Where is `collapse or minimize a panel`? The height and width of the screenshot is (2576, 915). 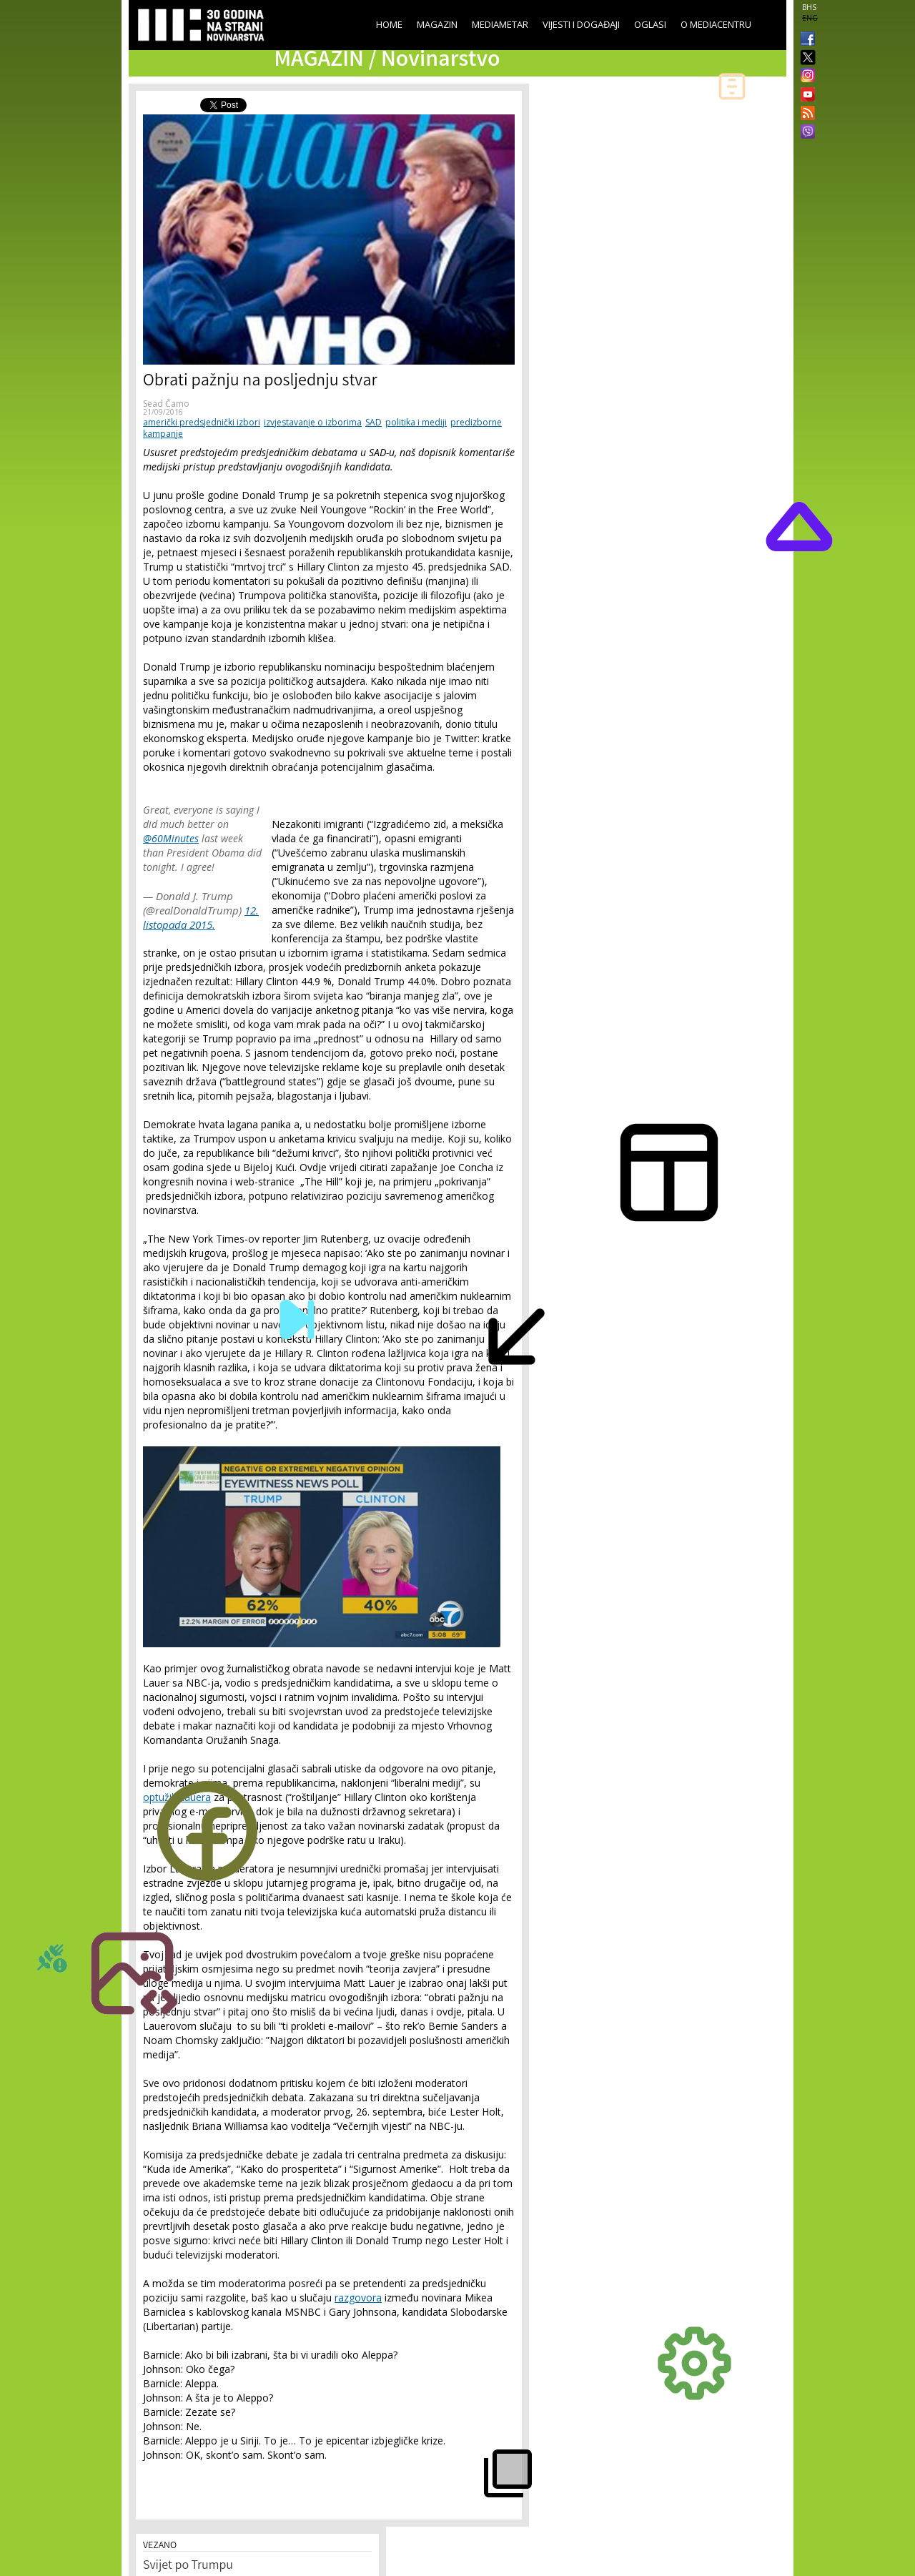 collapse or minimize a panel is located at coordinates (516, 1336).